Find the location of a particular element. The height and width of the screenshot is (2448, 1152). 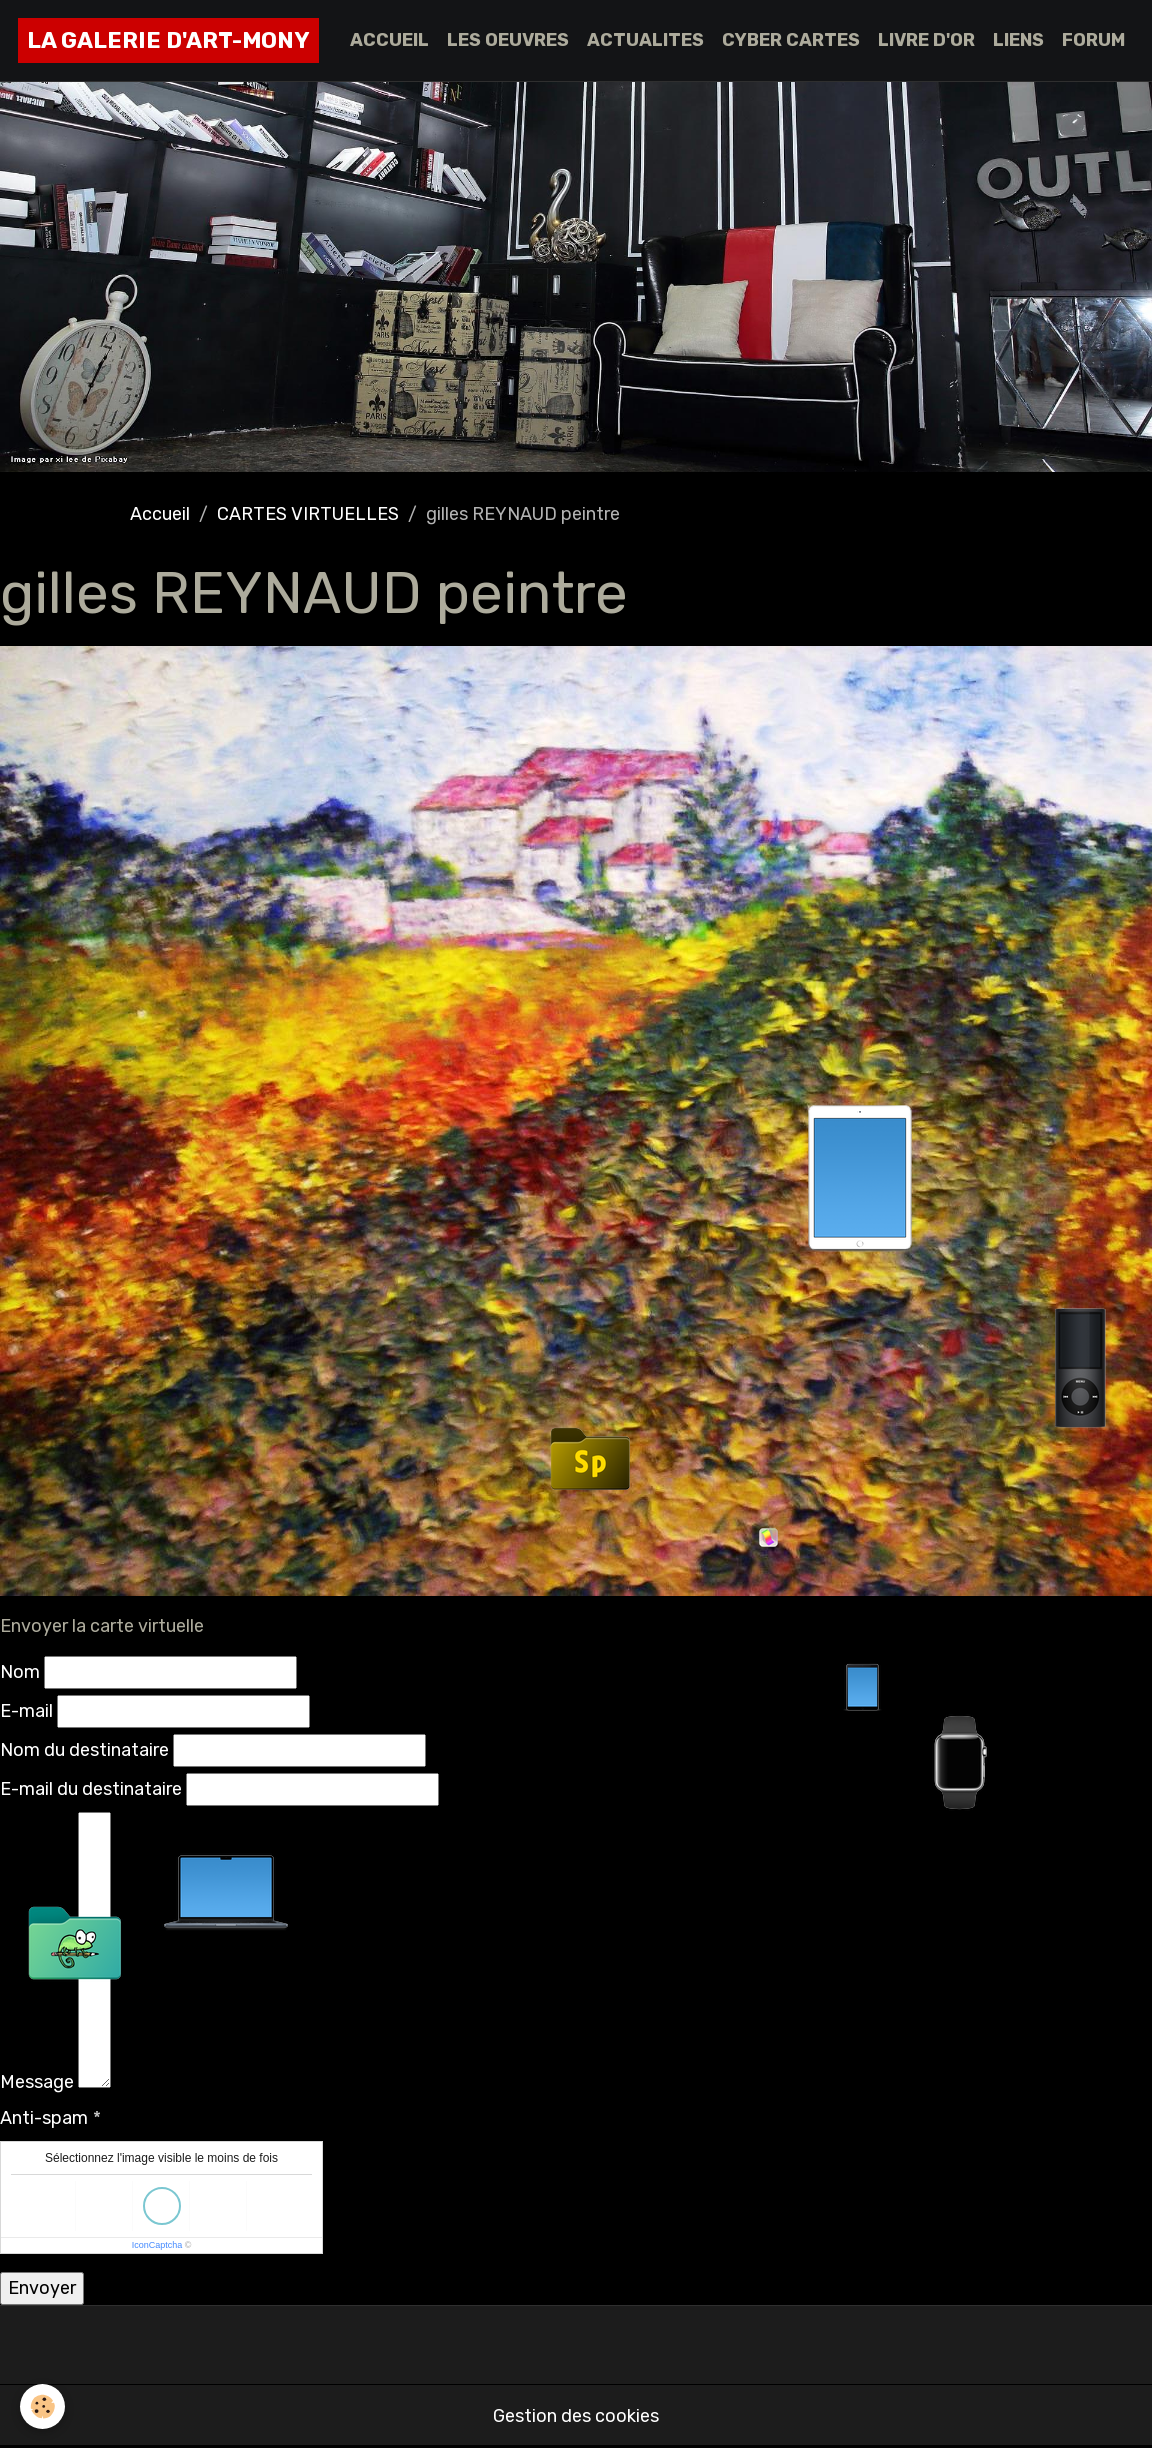

manage connected iPad device is located at coordinates (860, 1177).